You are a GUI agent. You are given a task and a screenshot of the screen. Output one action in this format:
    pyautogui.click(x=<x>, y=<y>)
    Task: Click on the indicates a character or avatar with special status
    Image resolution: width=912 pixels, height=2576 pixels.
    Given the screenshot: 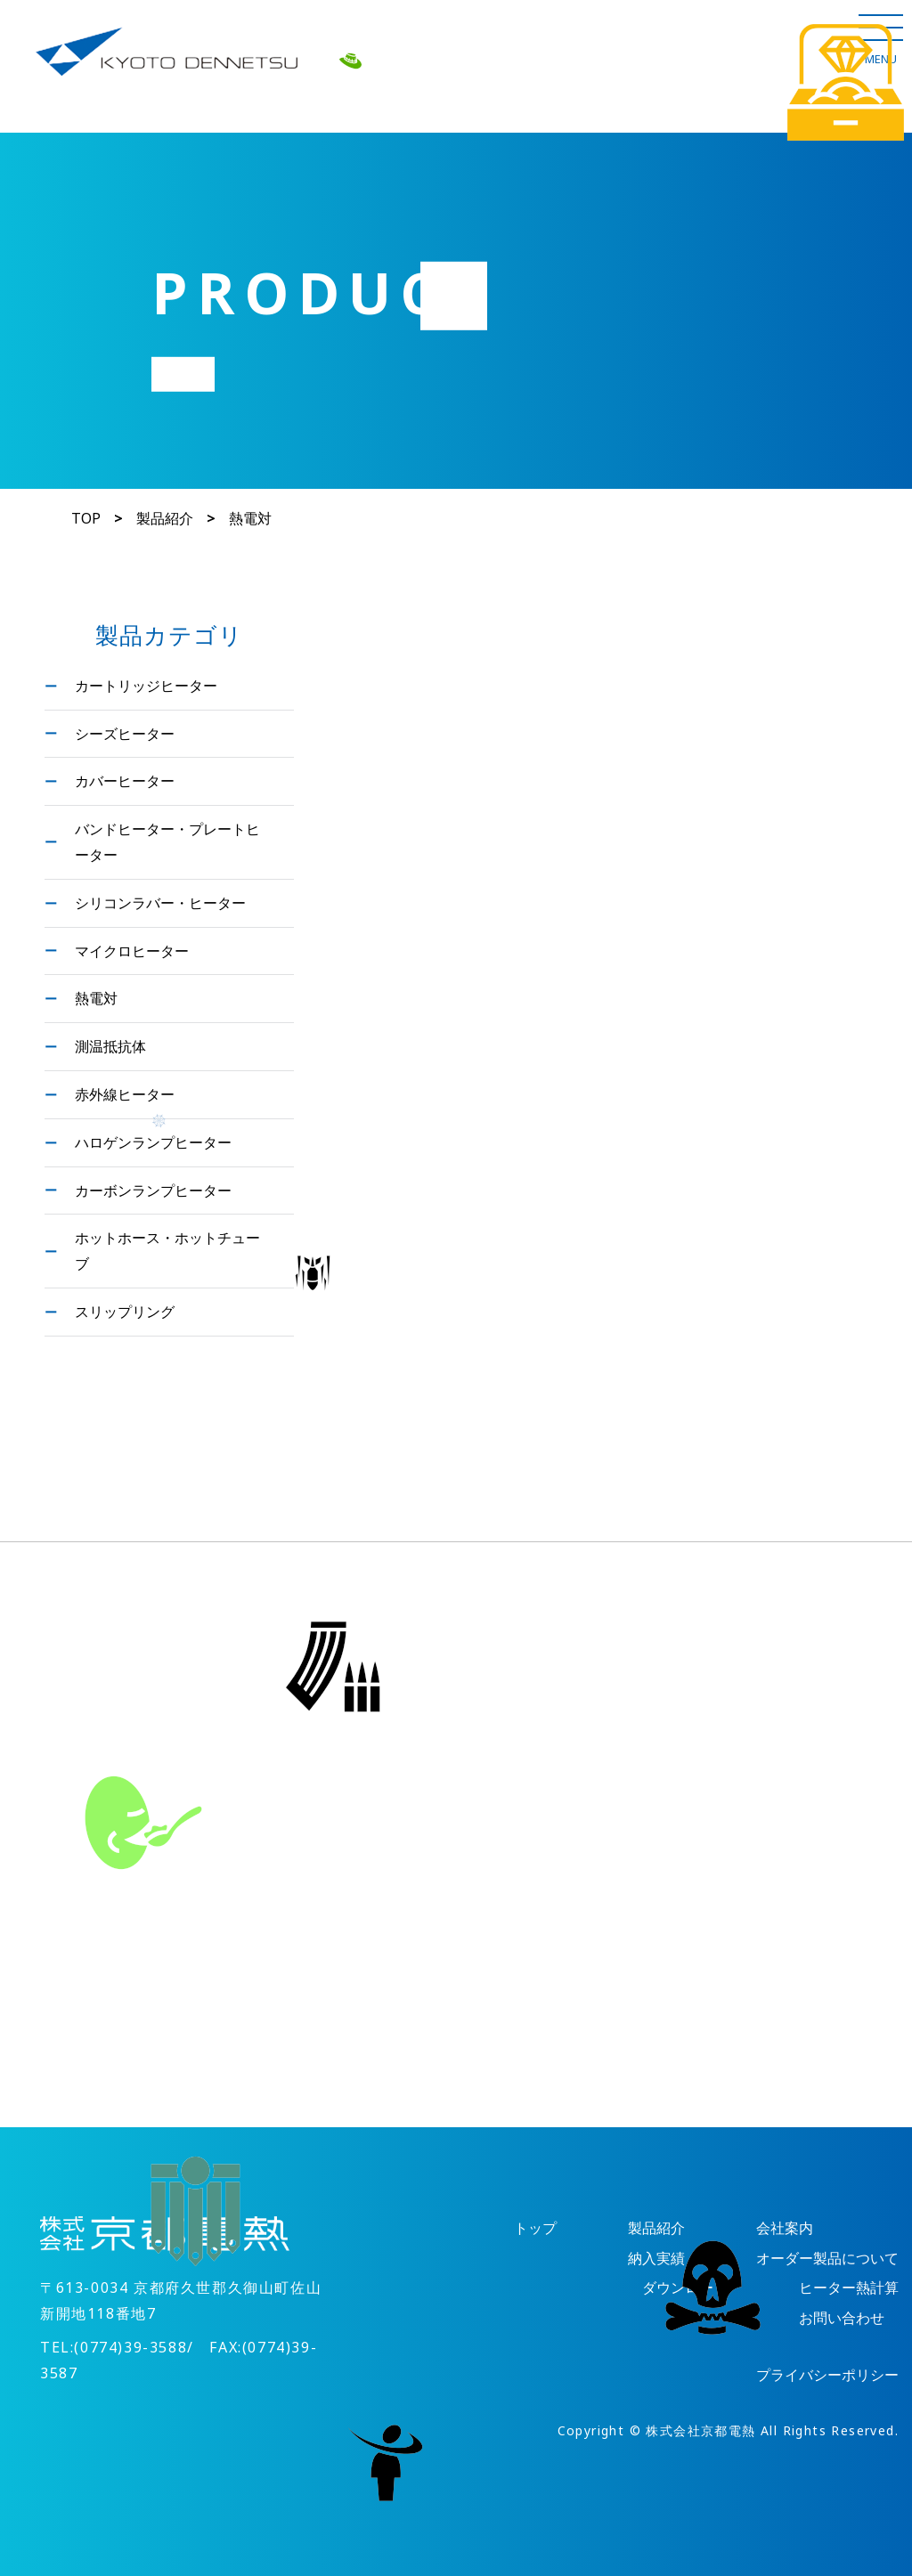 What is the action you would take?
    pyautogui.click(x=385, y=2463)
    